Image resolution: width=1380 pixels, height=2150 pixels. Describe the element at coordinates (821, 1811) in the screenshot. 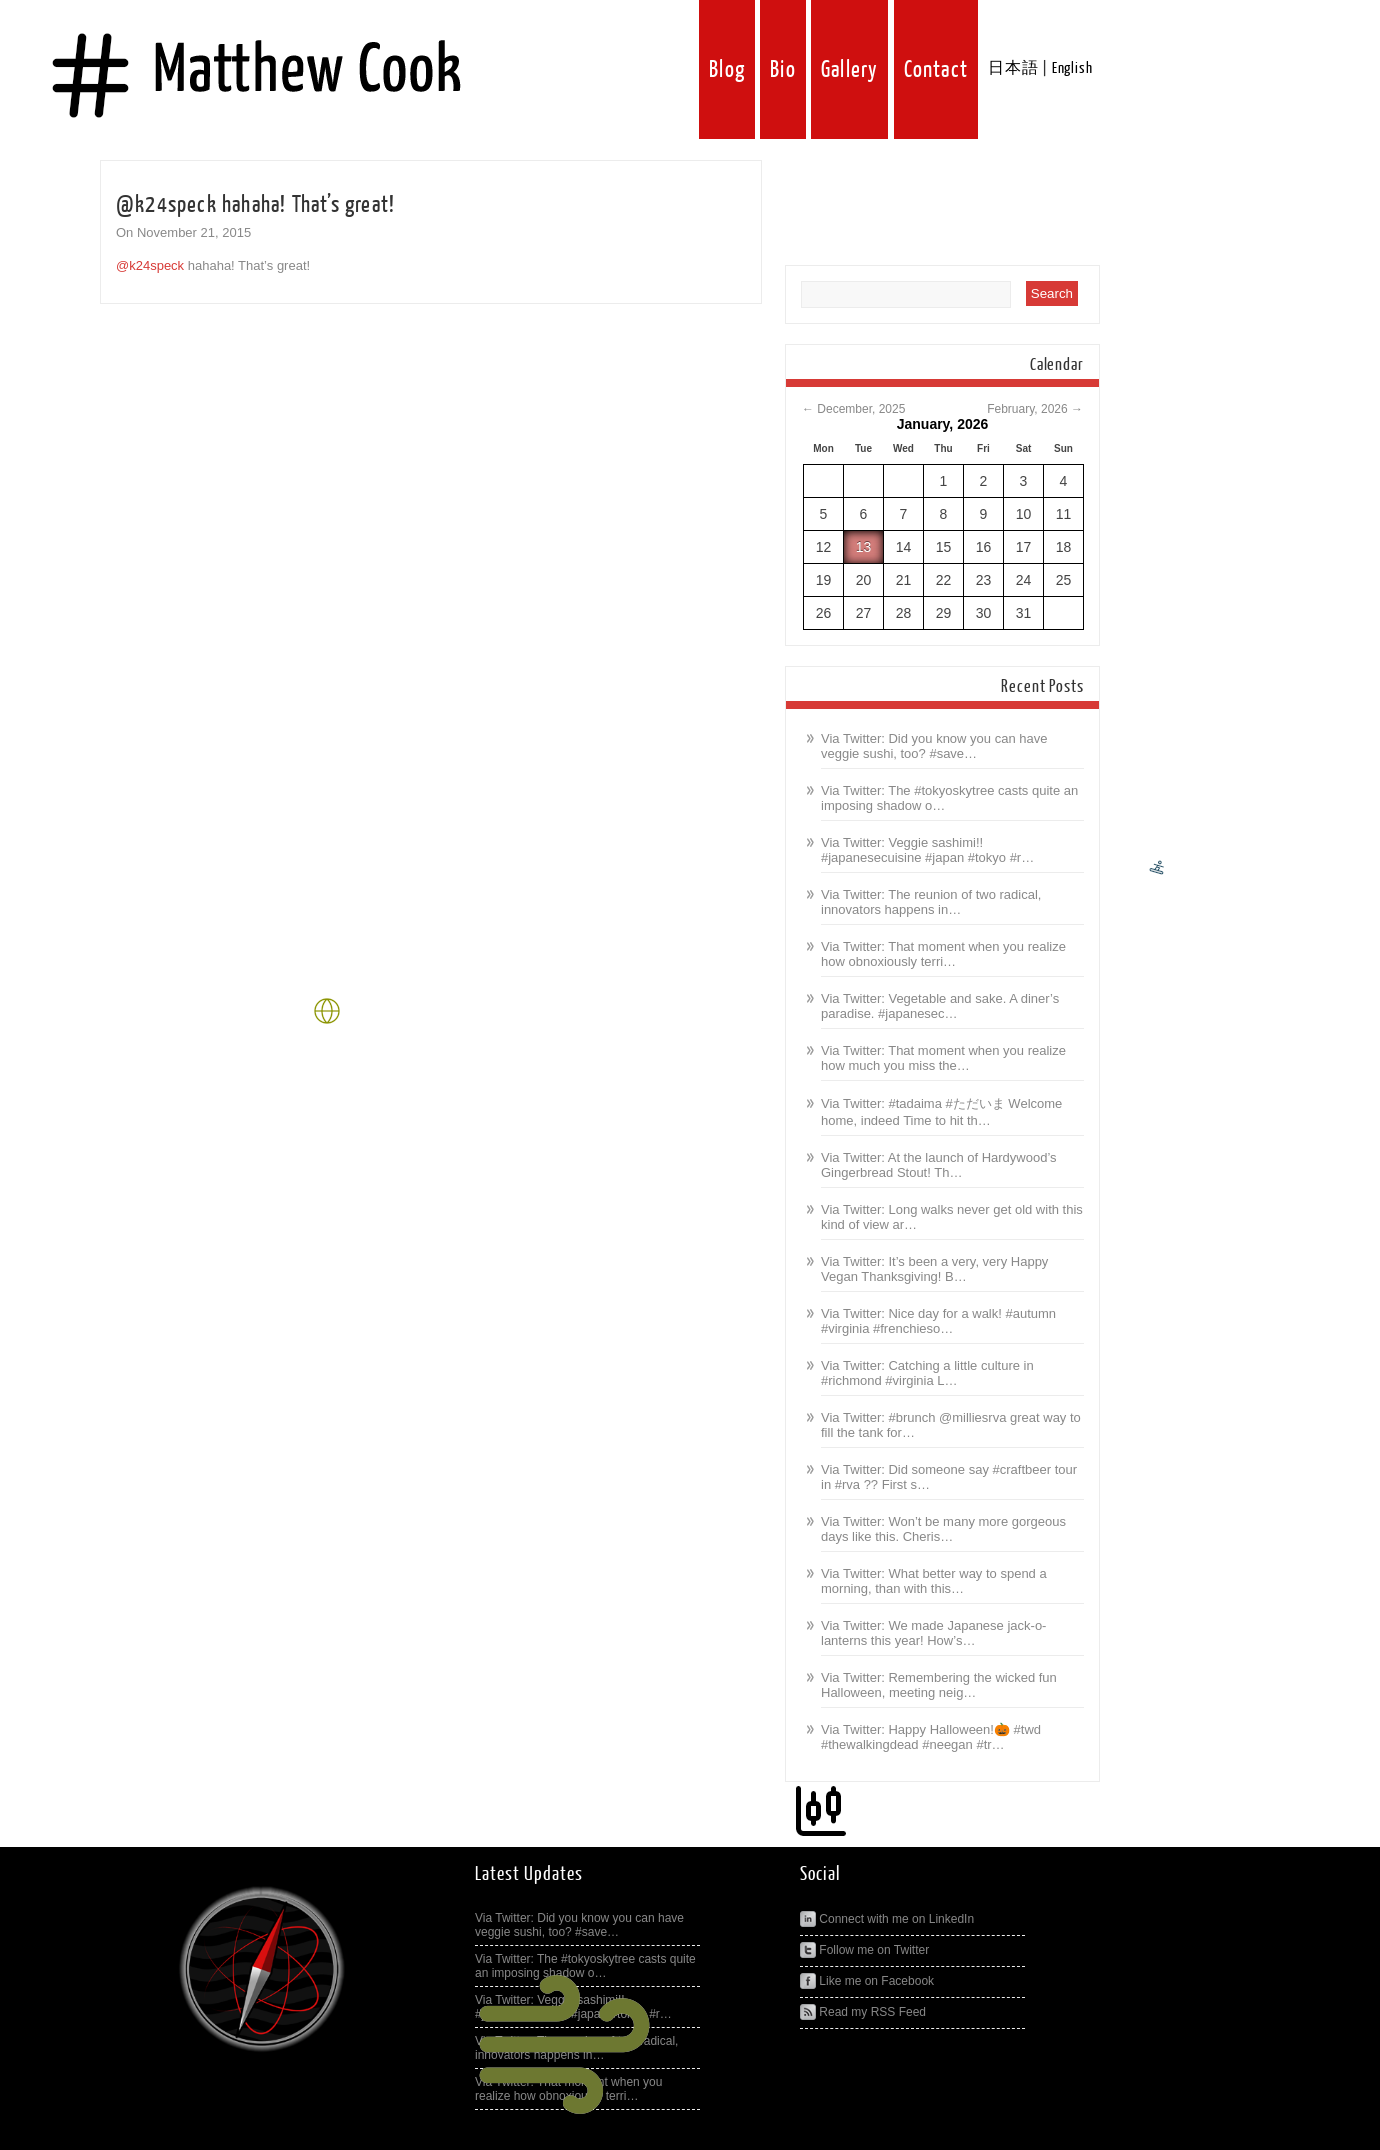

I see `view candlestick chart for stock or crypto trading` at that location.